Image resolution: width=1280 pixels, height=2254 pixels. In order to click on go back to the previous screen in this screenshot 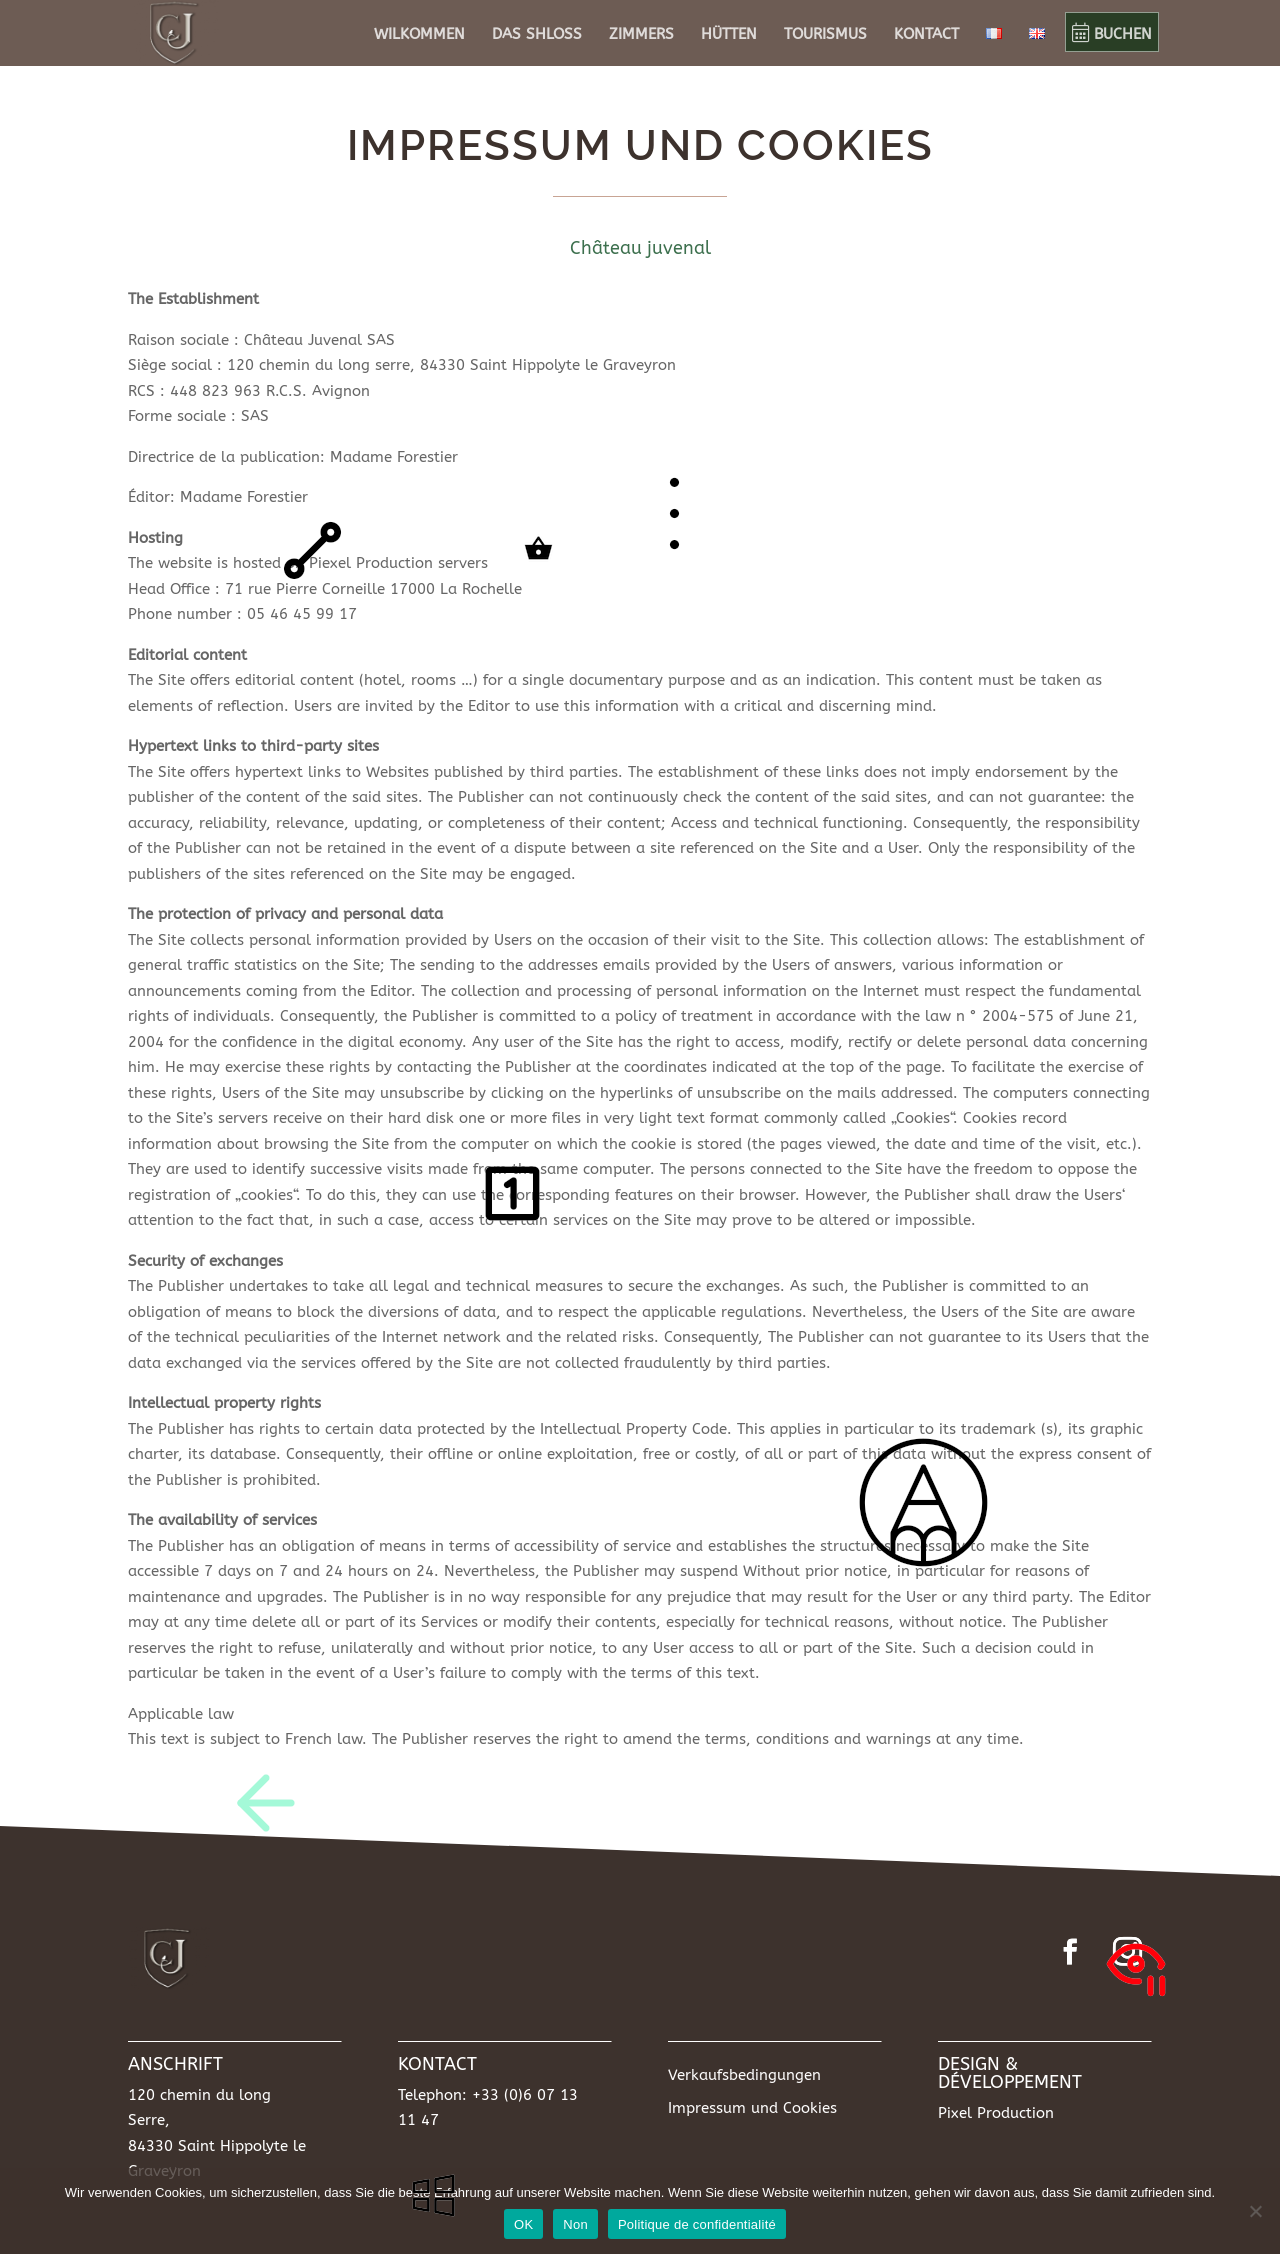, I will do `click(266, 1803)`.